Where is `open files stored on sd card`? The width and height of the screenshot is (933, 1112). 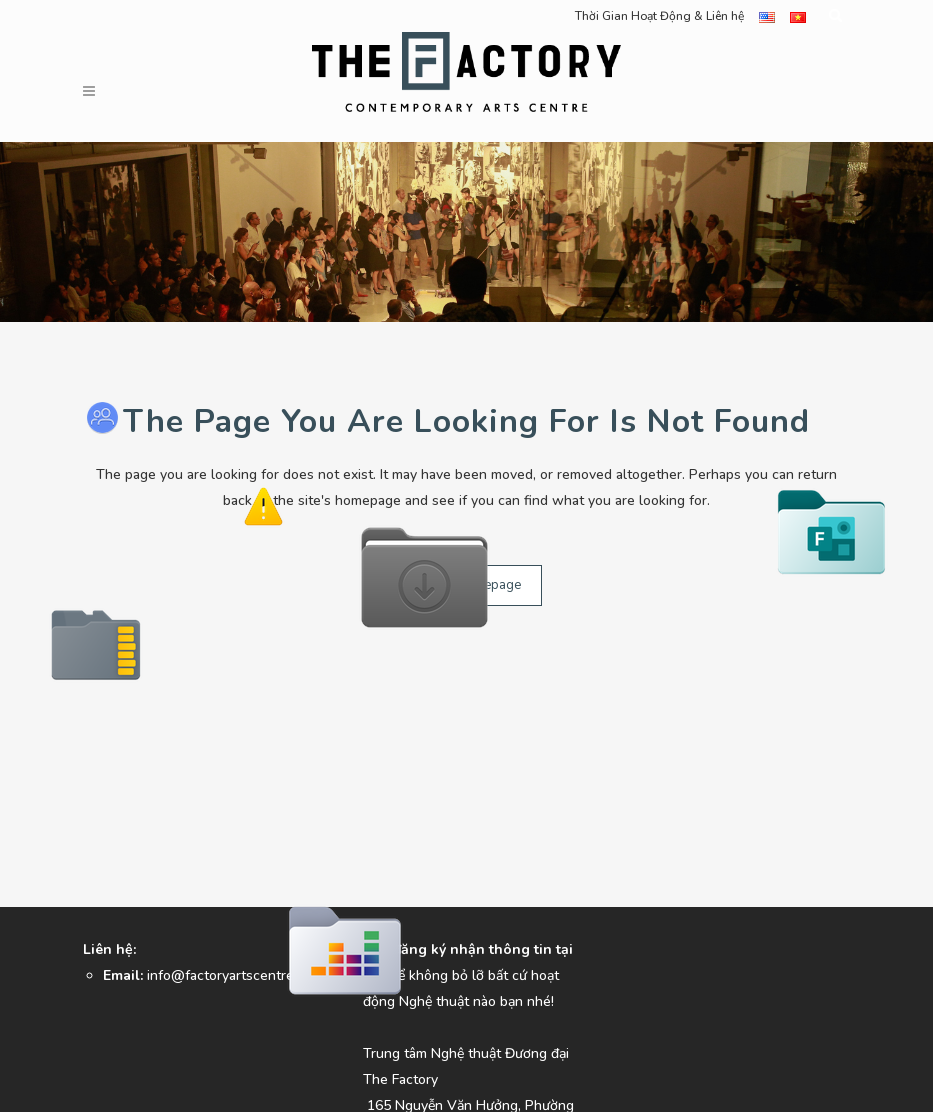 open files stored on sd card is located at coordinates (95, 647).